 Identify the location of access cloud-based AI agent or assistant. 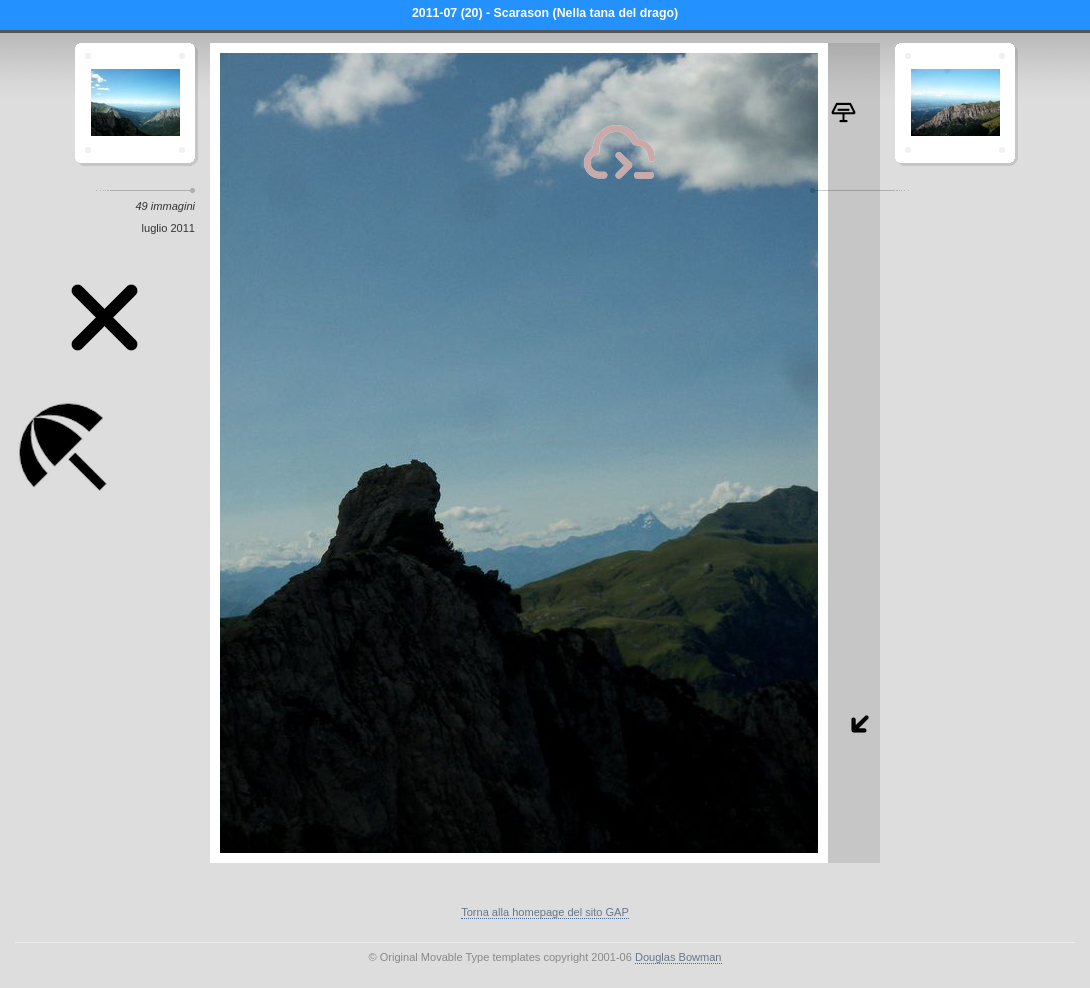
(619, 154).